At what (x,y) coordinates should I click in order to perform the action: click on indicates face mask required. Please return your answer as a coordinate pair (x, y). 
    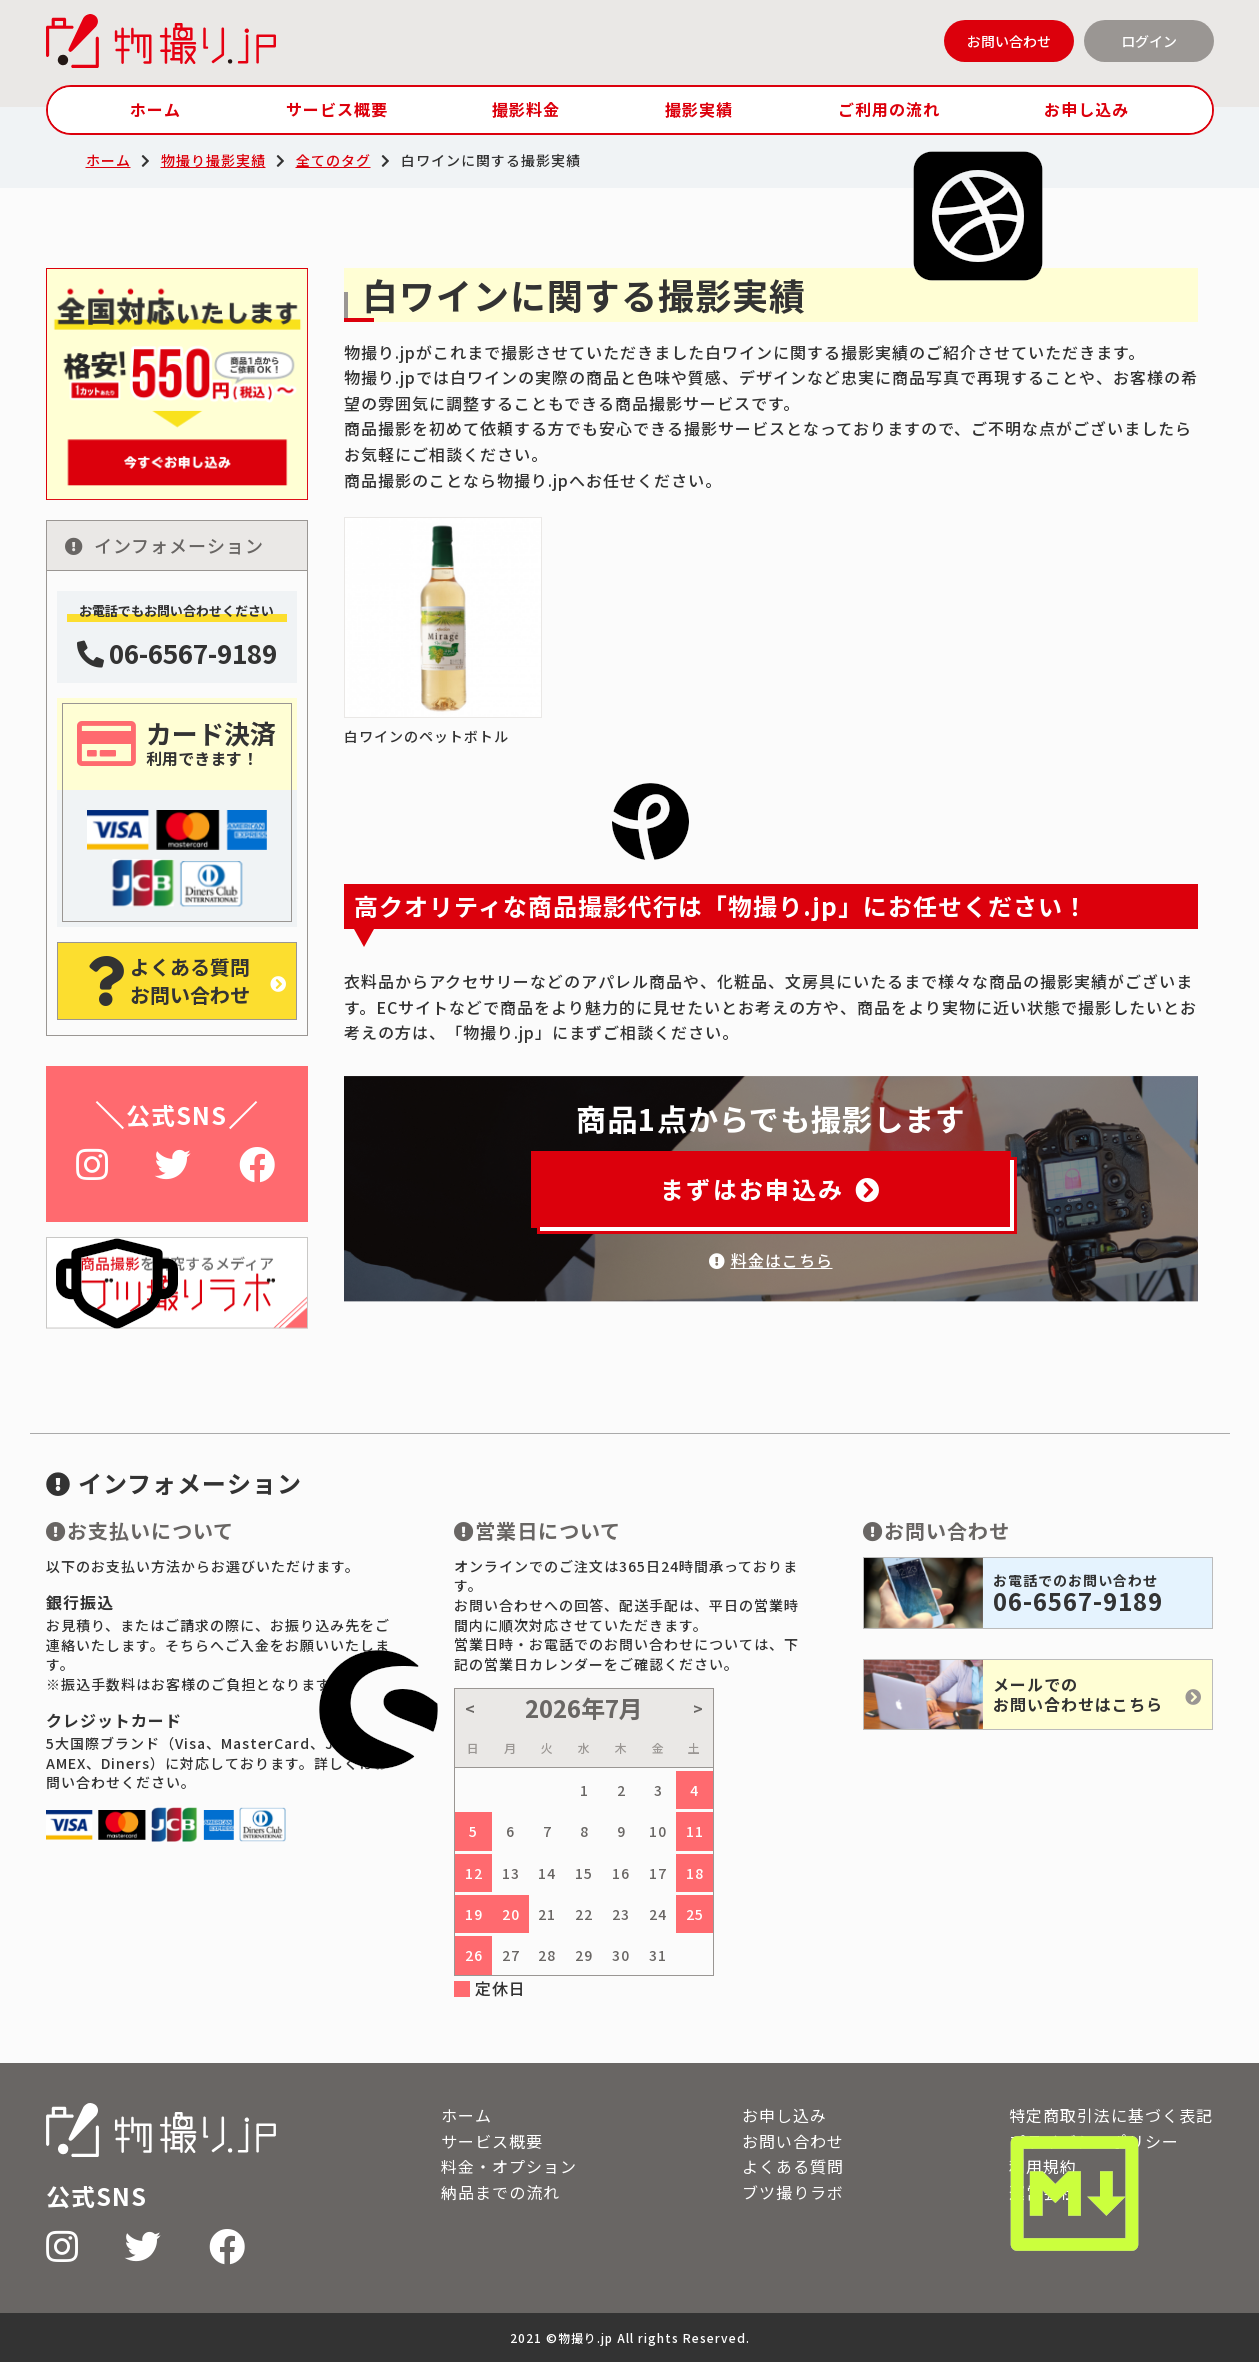
    Looking at the image, I should click on (117, 1284).